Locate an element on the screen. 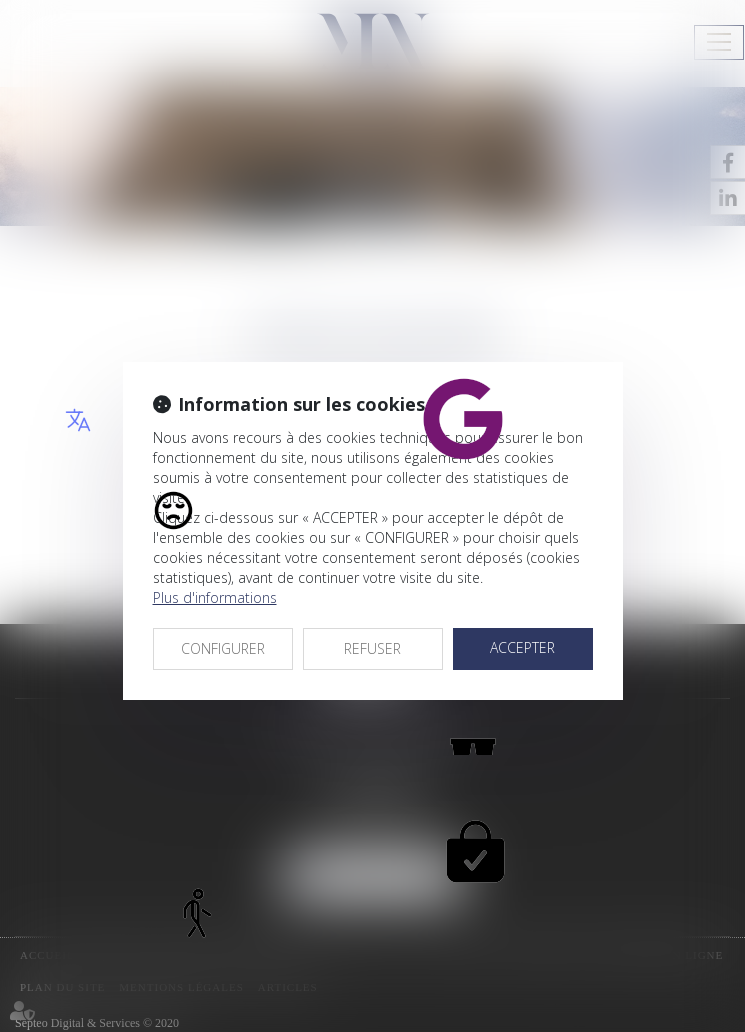 This screenshot has width=745, height=1032. select walking directions is located at coordinates (198, 913).